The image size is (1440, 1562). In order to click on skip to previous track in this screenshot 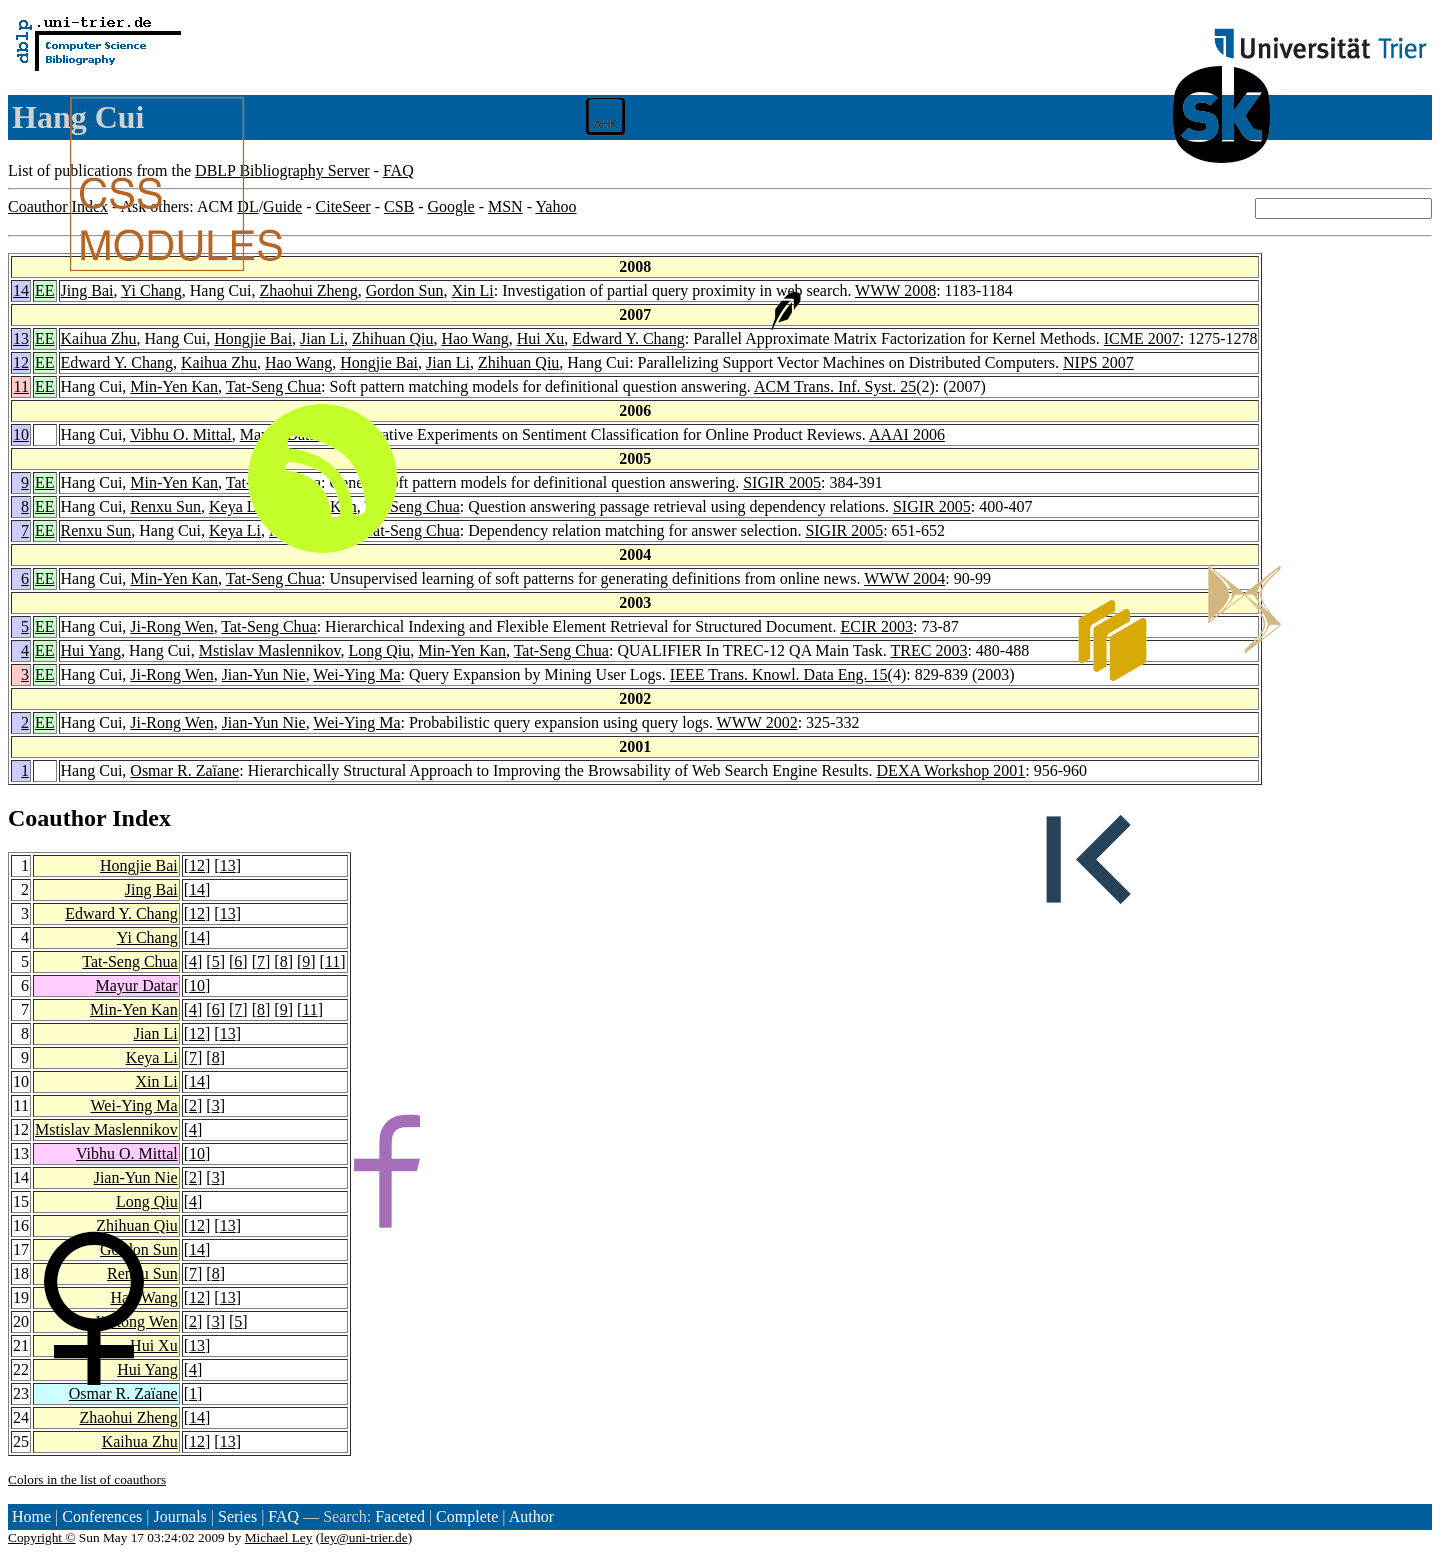, I will do `click(1082, 859)`.